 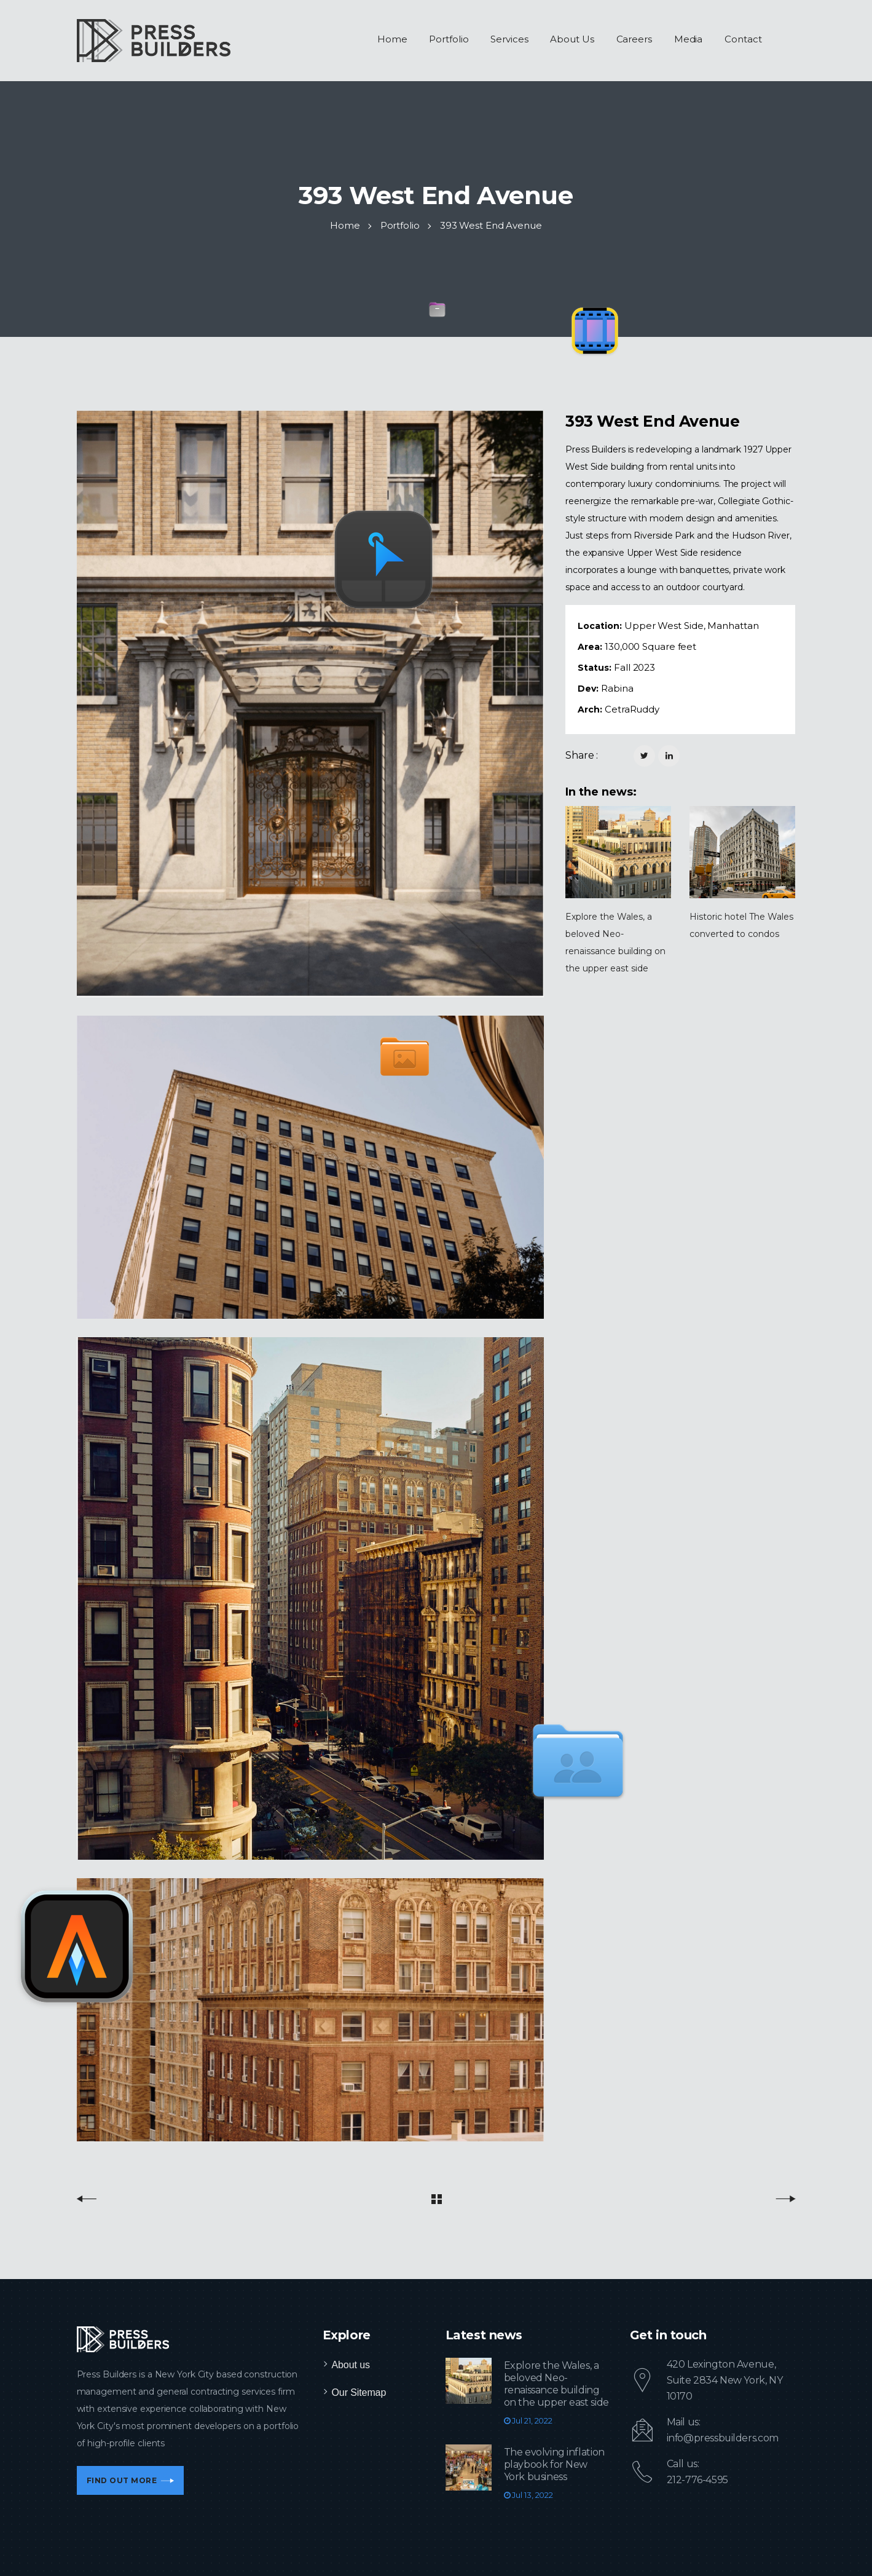 What do you see at coordinates (578, 1760) in the screenshot?
I see `open the servers folder` at bounding box center [578, 1760].